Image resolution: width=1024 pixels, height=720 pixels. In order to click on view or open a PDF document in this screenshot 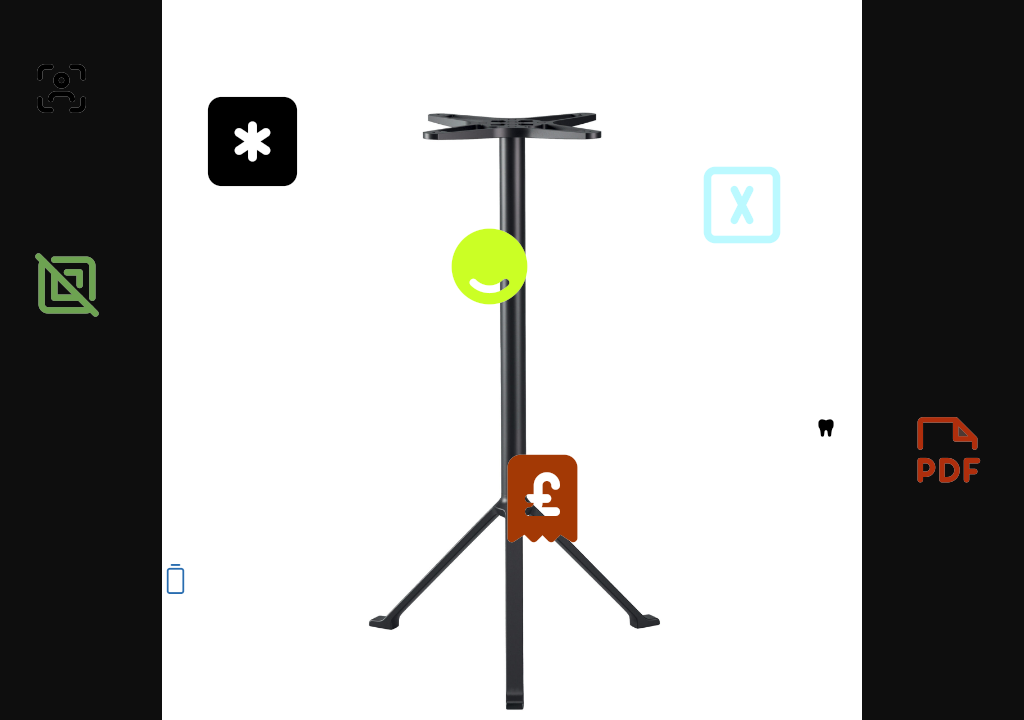, I will do `click(947, 452)`.